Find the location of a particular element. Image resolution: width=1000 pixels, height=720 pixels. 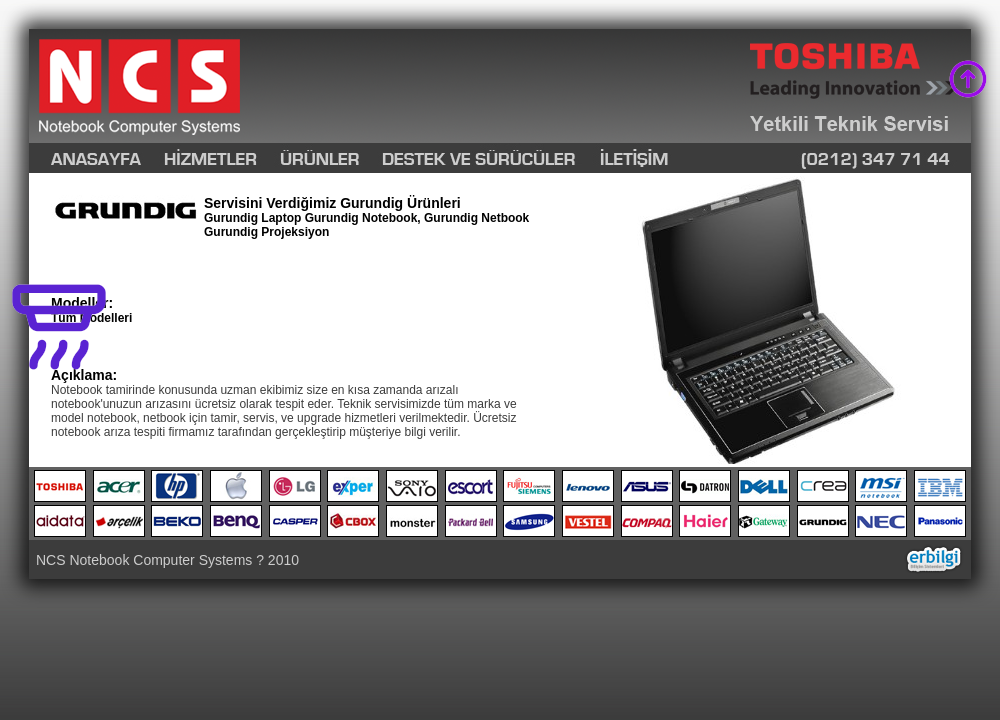

smoke detector alert or notification is located at coordinates (59, 327).